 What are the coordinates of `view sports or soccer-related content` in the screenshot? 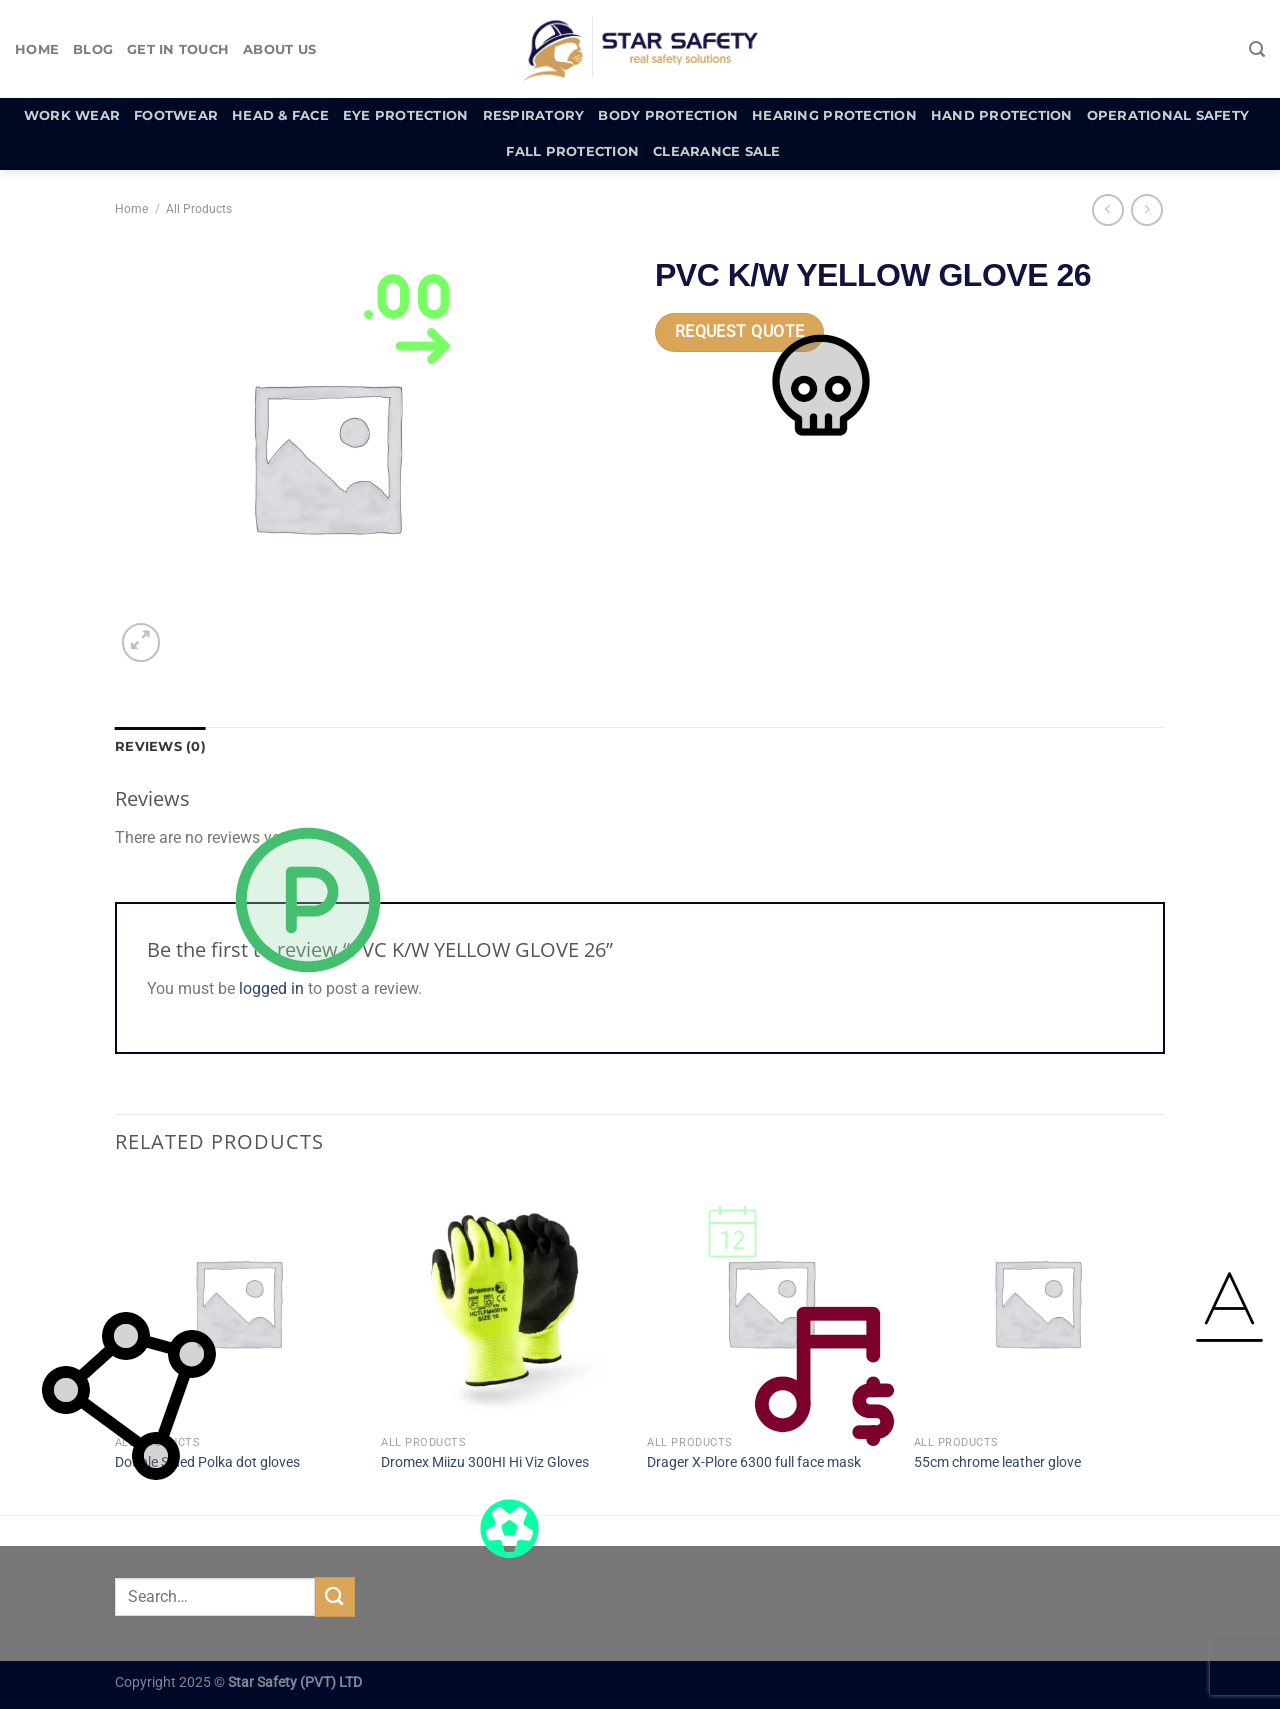 It's located at (509, 1528).